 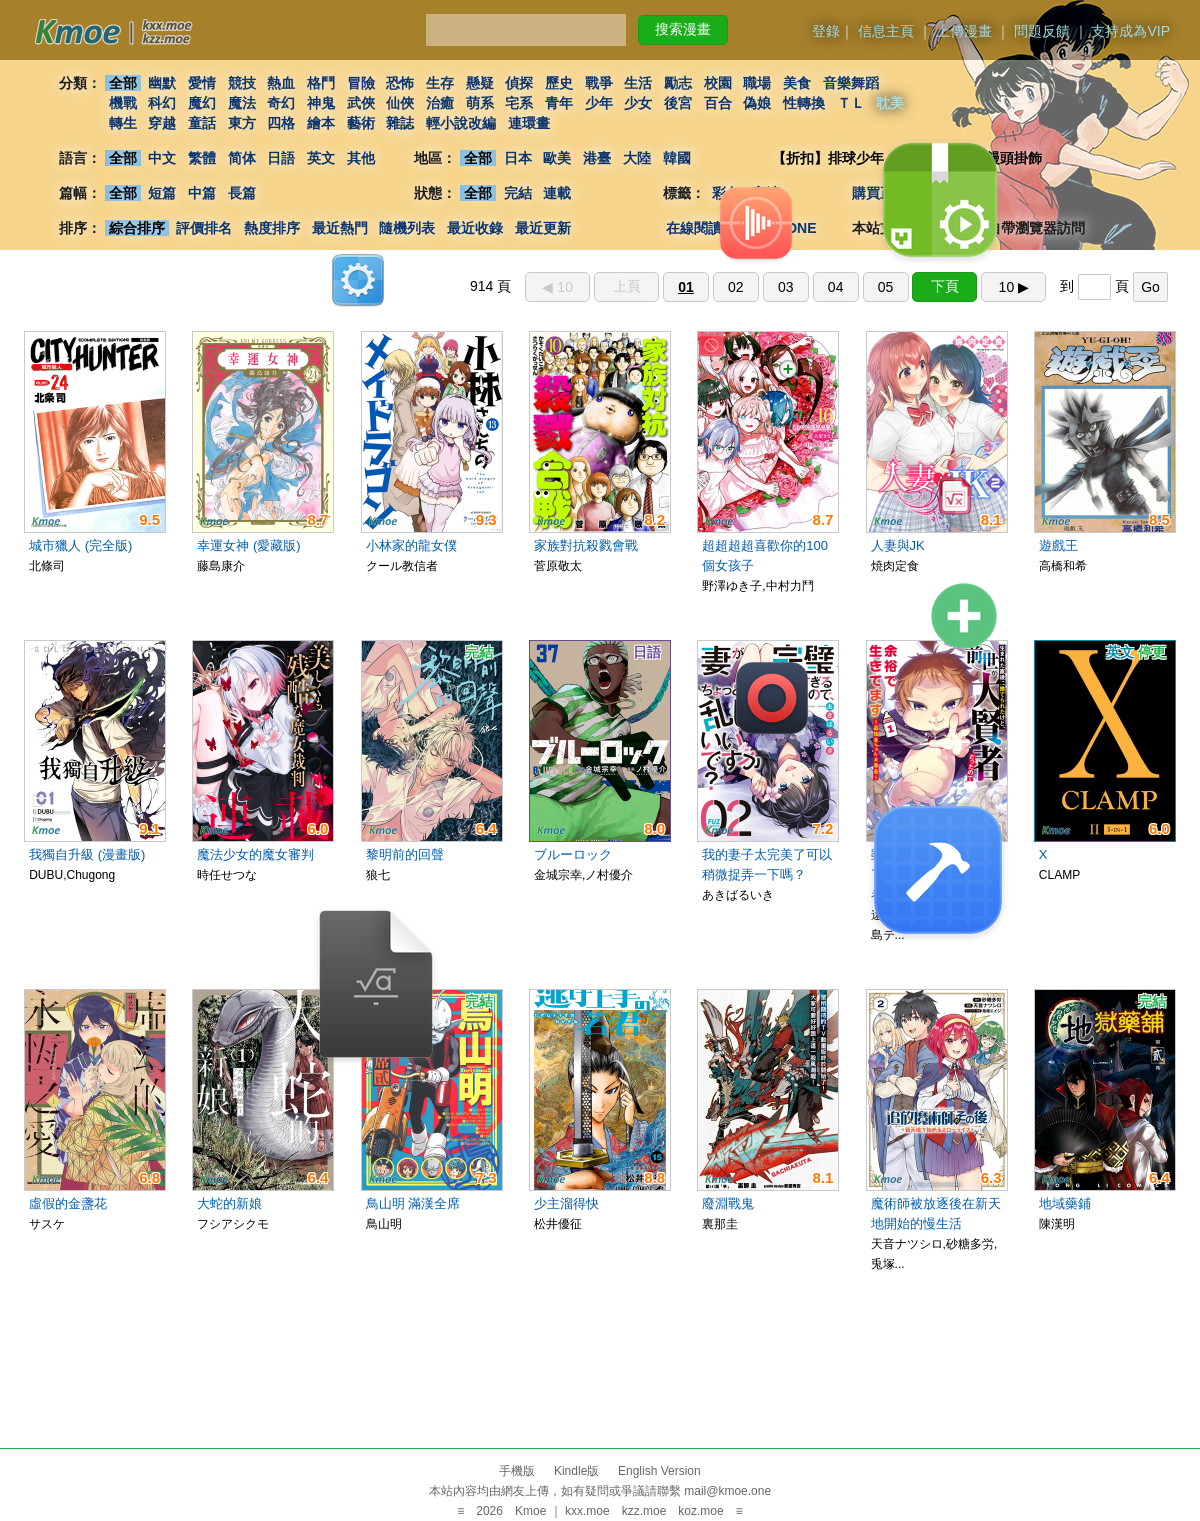 What do you see at coordinates (955, 496) in the screenshot?
I see `libreoffice math formula file` at bounding box center [955, 496].